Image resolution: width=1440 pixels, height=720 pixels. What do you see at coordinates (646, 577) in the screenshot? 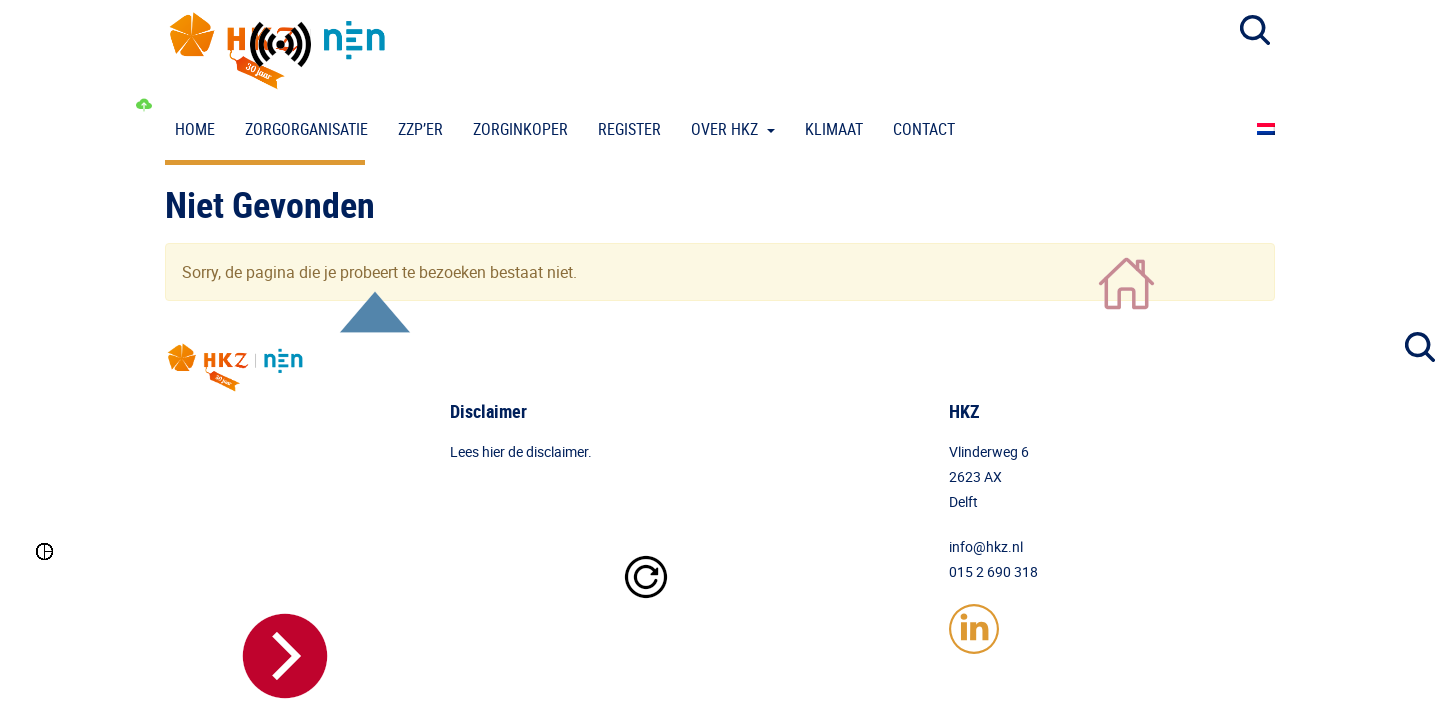
I see `refresh or reload content` at bounding box center [646, 577].